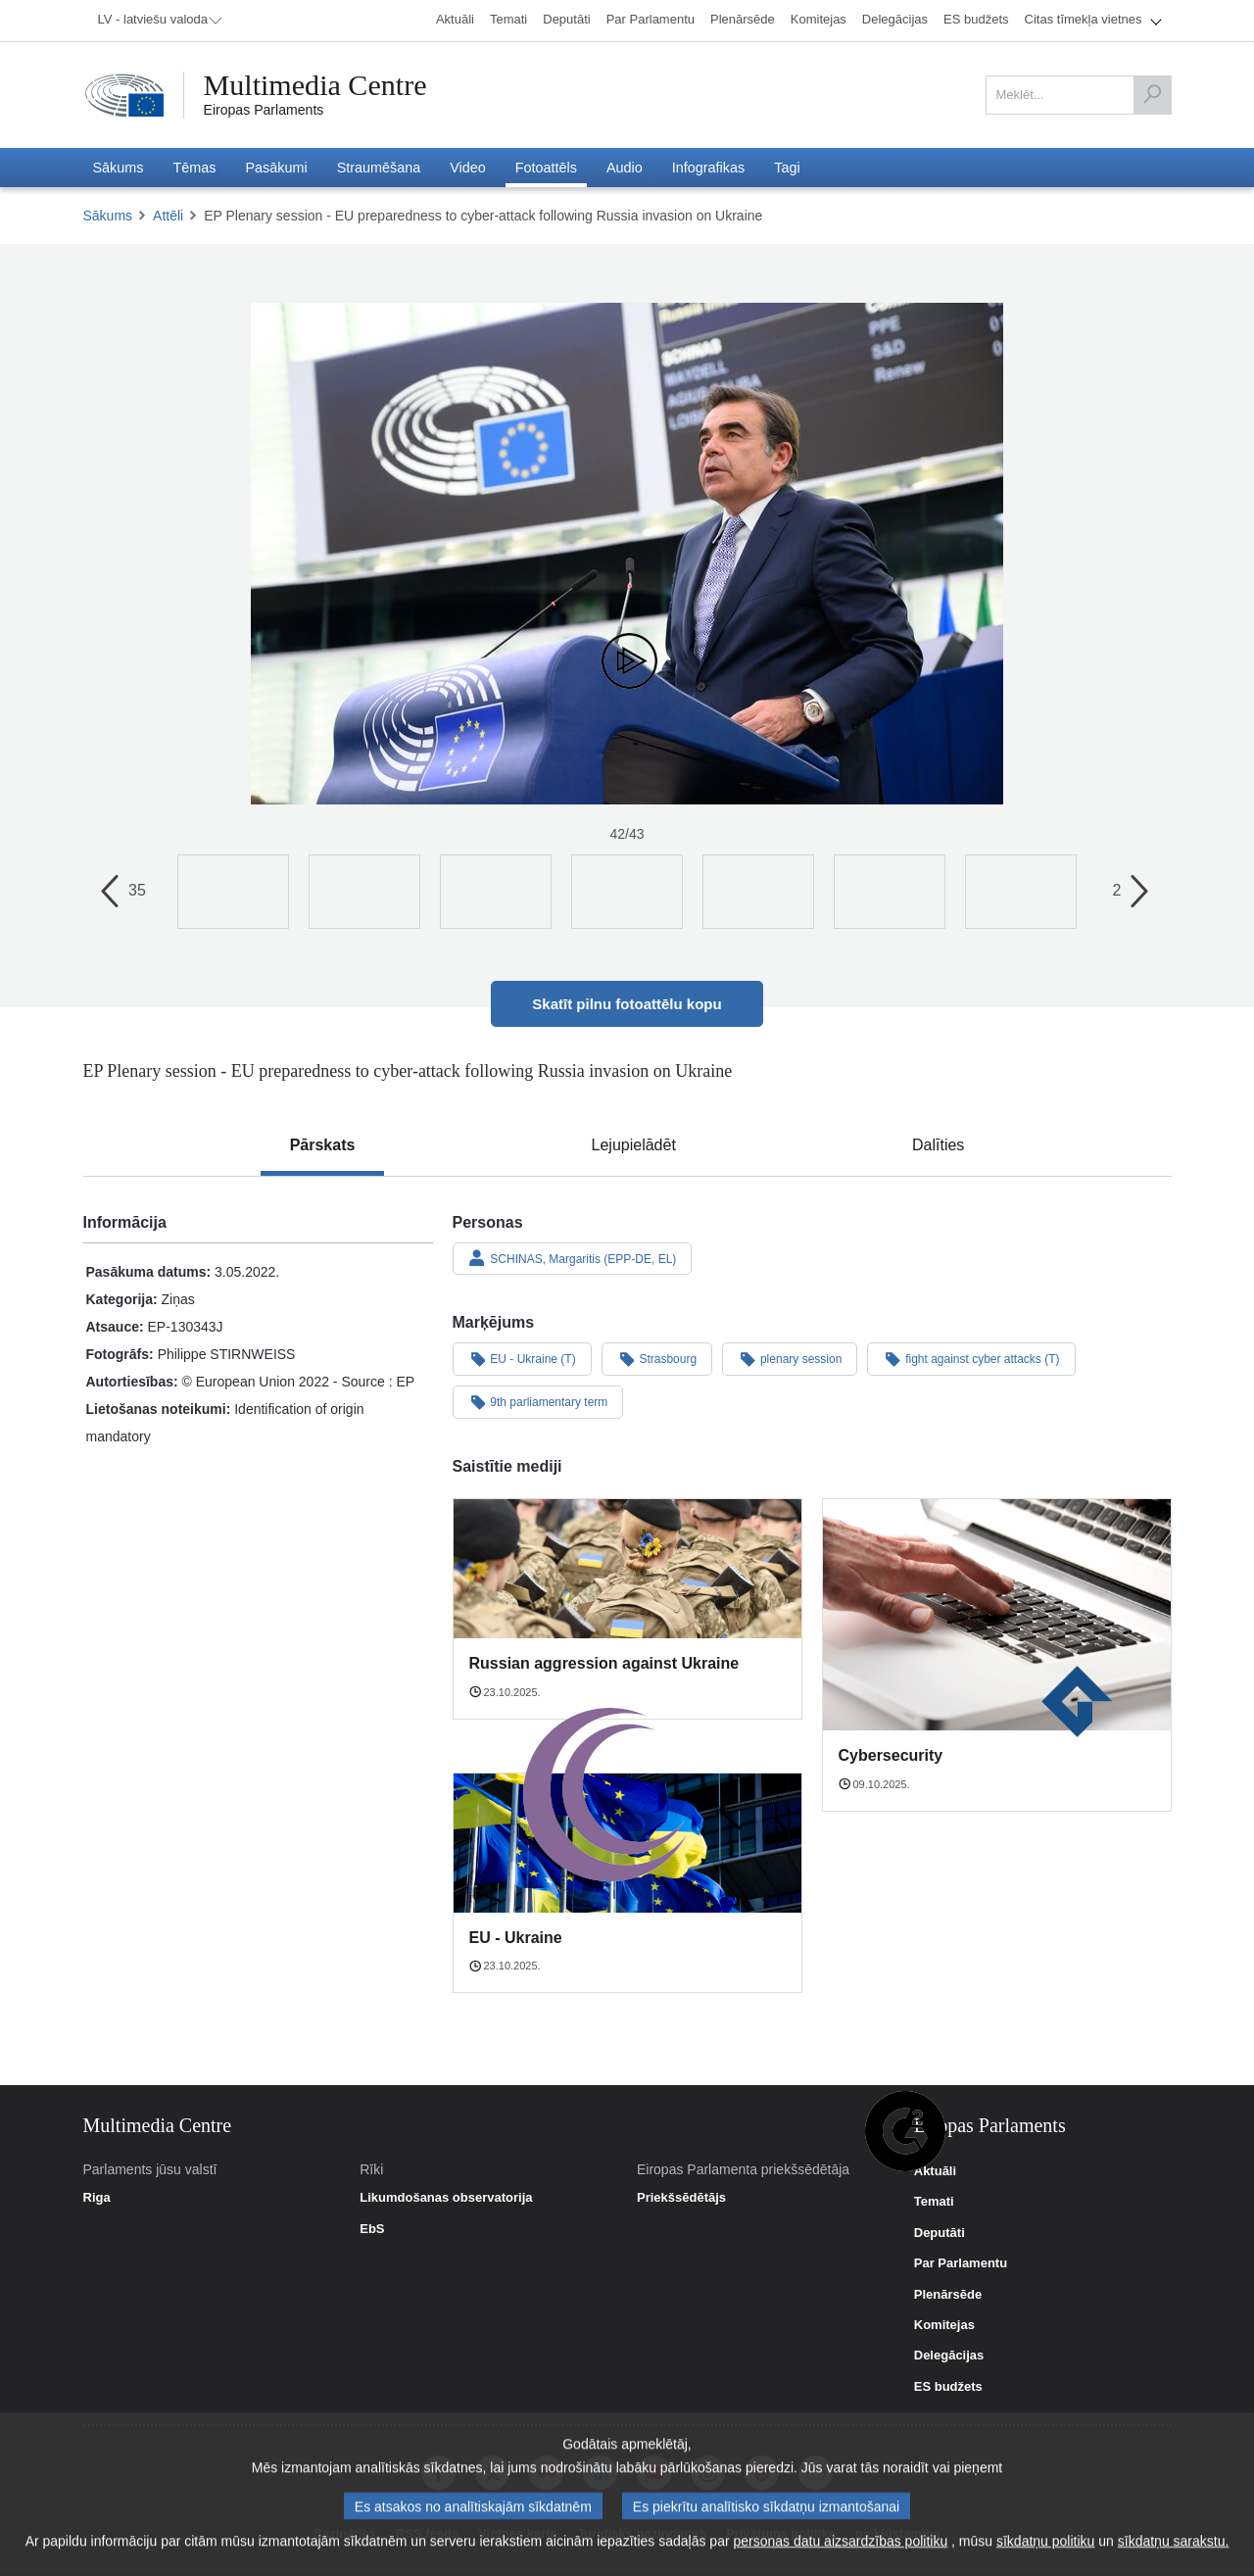 The image size is (1254, 2576). Describe the element at coordinates (629, 660) in the screenshot. I see `open Pluralsight learning platform` at that location.